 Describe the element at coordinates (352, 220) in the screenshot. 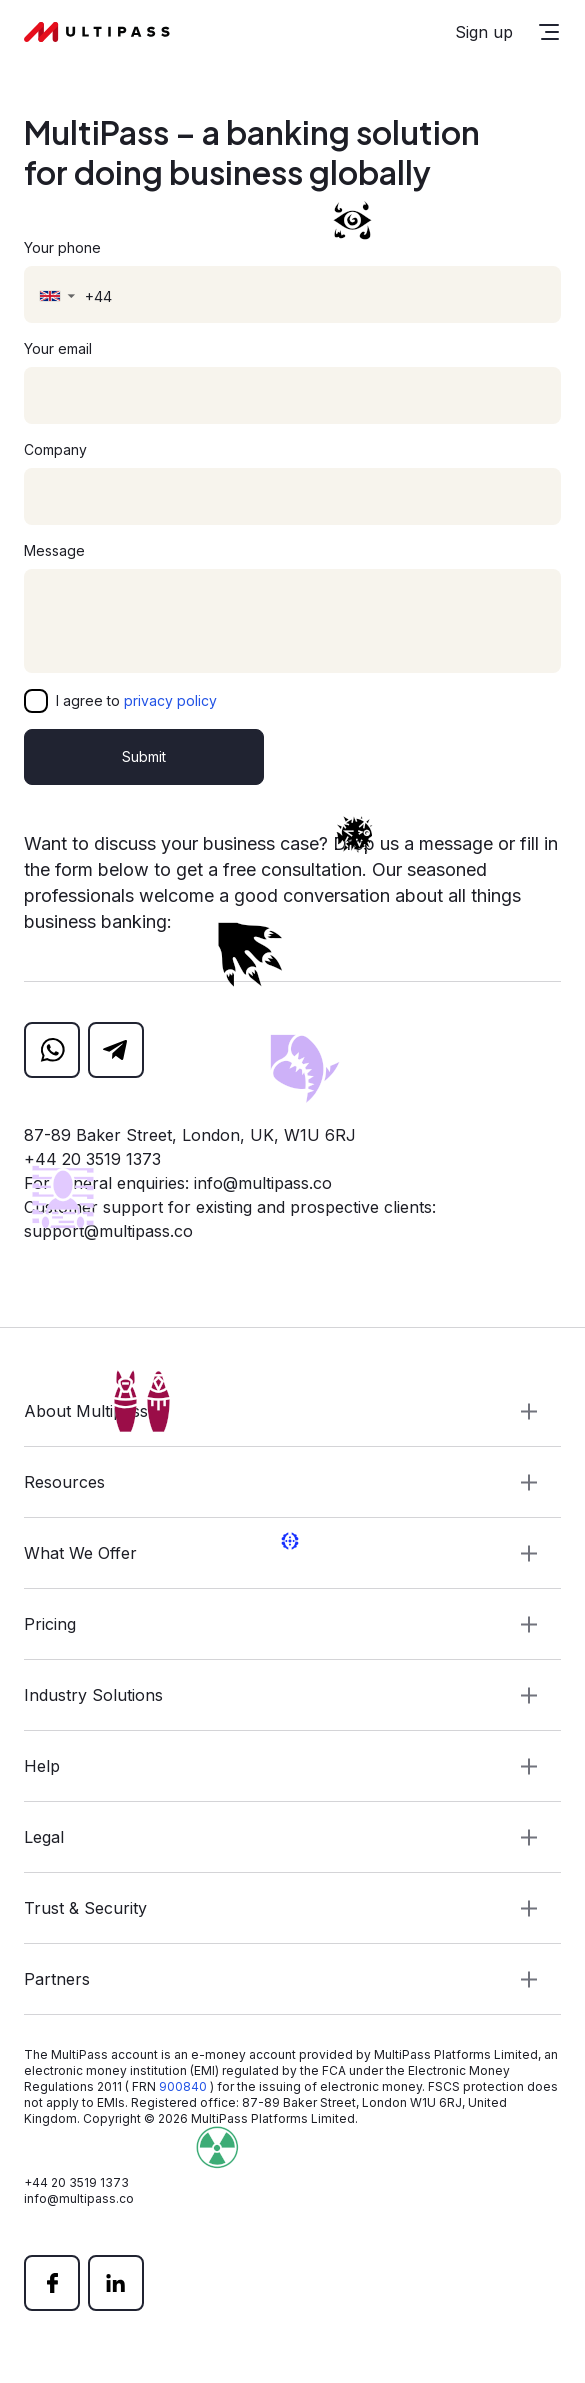

I see `activate fire vision or enhanced sight ability` at that location.